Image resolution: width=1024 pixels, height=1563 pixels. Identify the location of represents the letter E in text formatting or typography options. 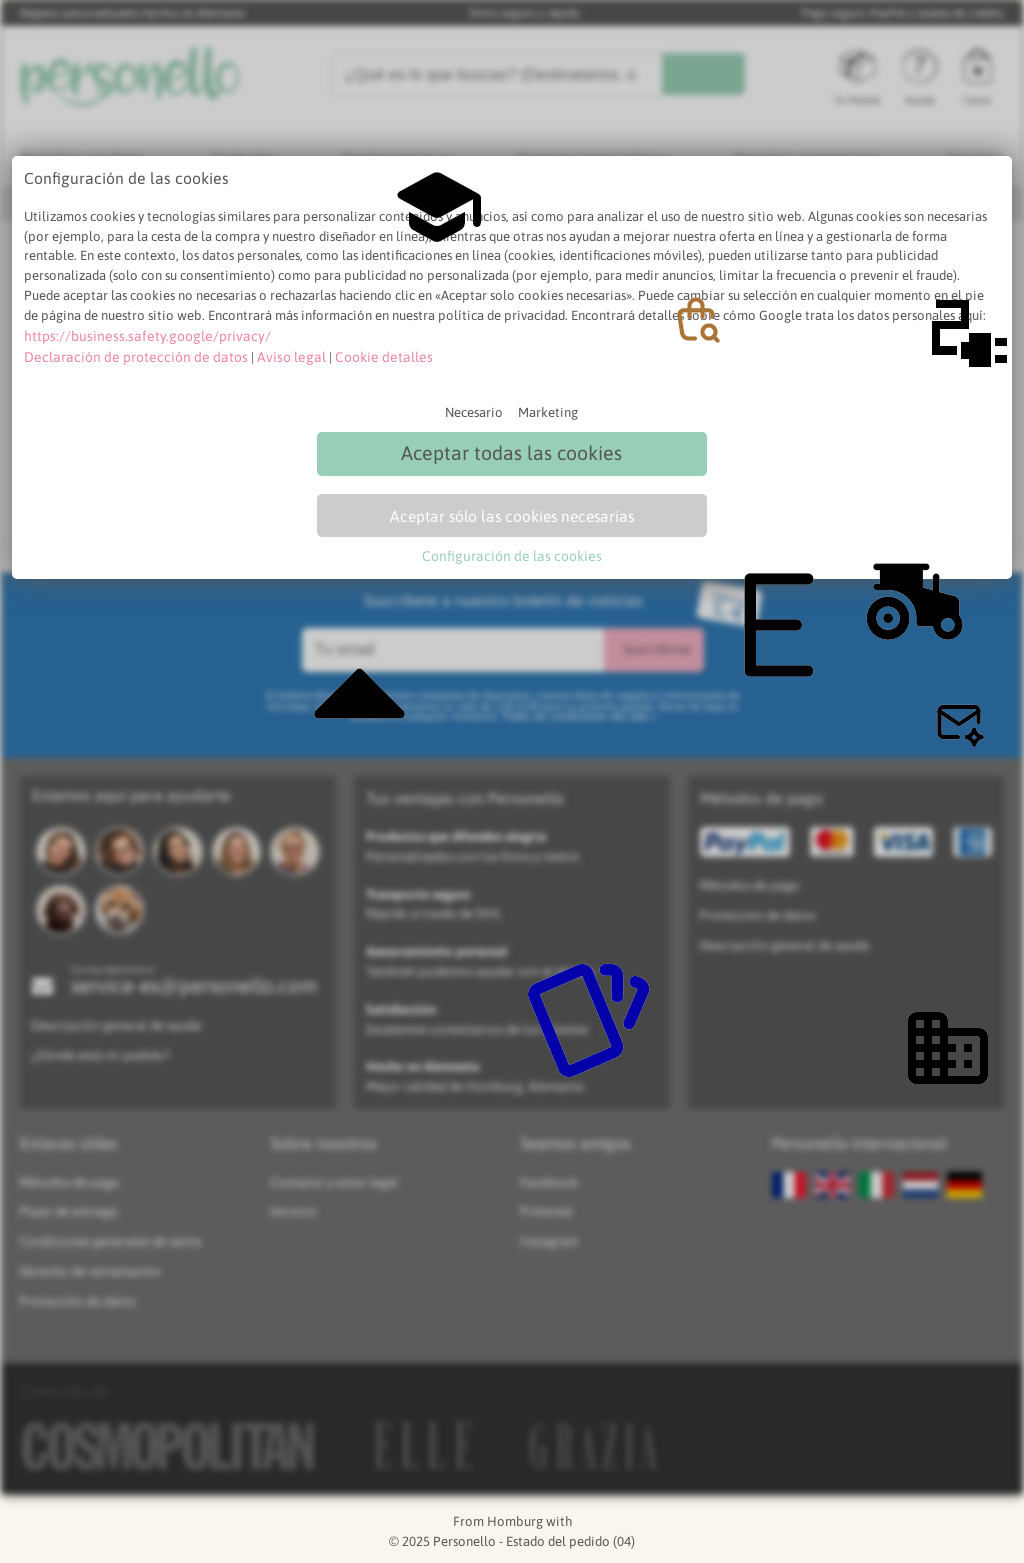
(779, 625).